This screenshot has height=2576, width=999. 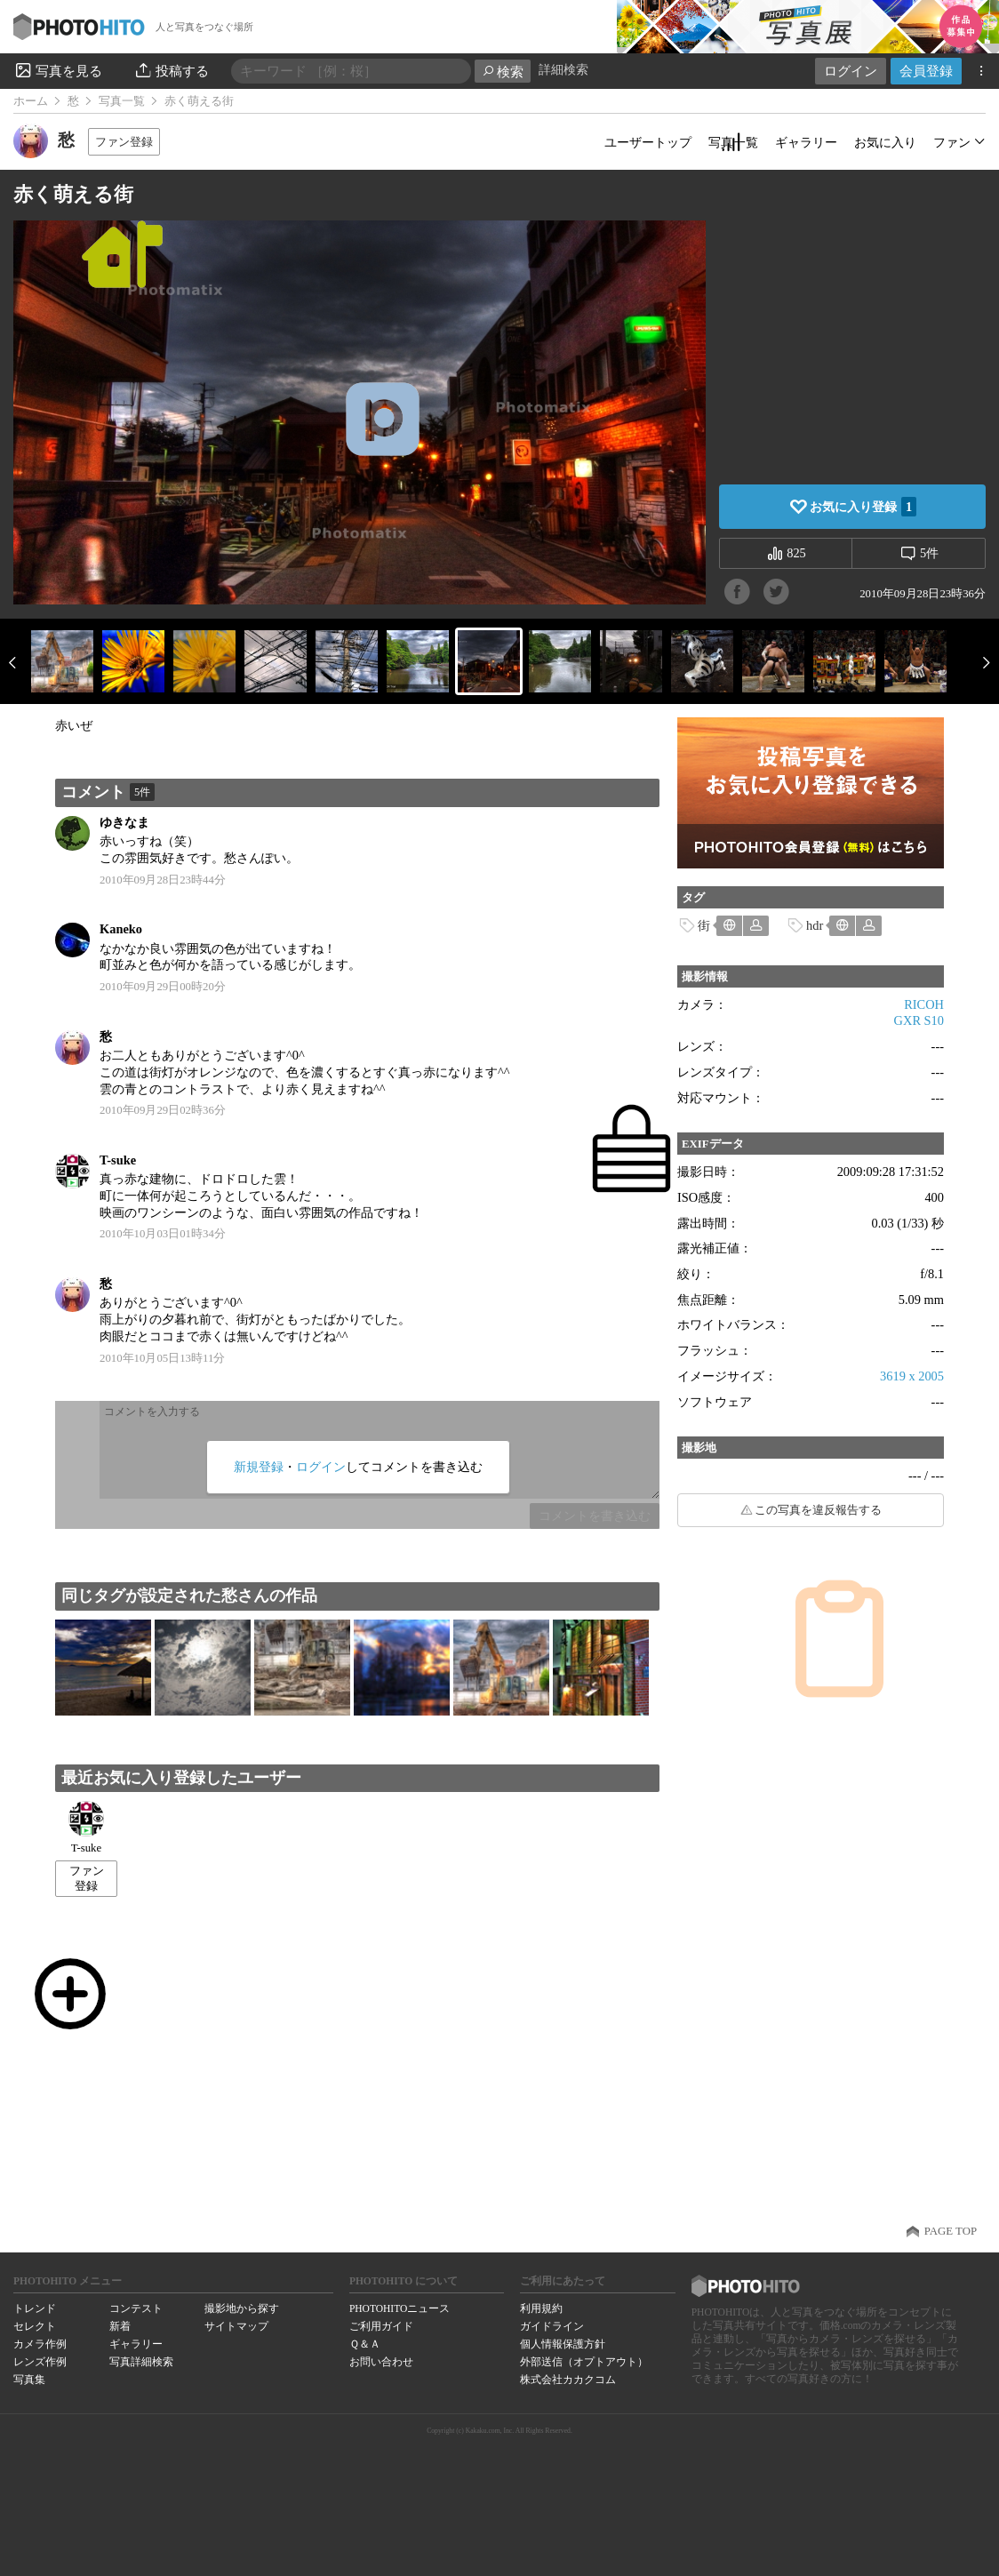 I want to click on open pixiv app, so click(x=382, y=419).